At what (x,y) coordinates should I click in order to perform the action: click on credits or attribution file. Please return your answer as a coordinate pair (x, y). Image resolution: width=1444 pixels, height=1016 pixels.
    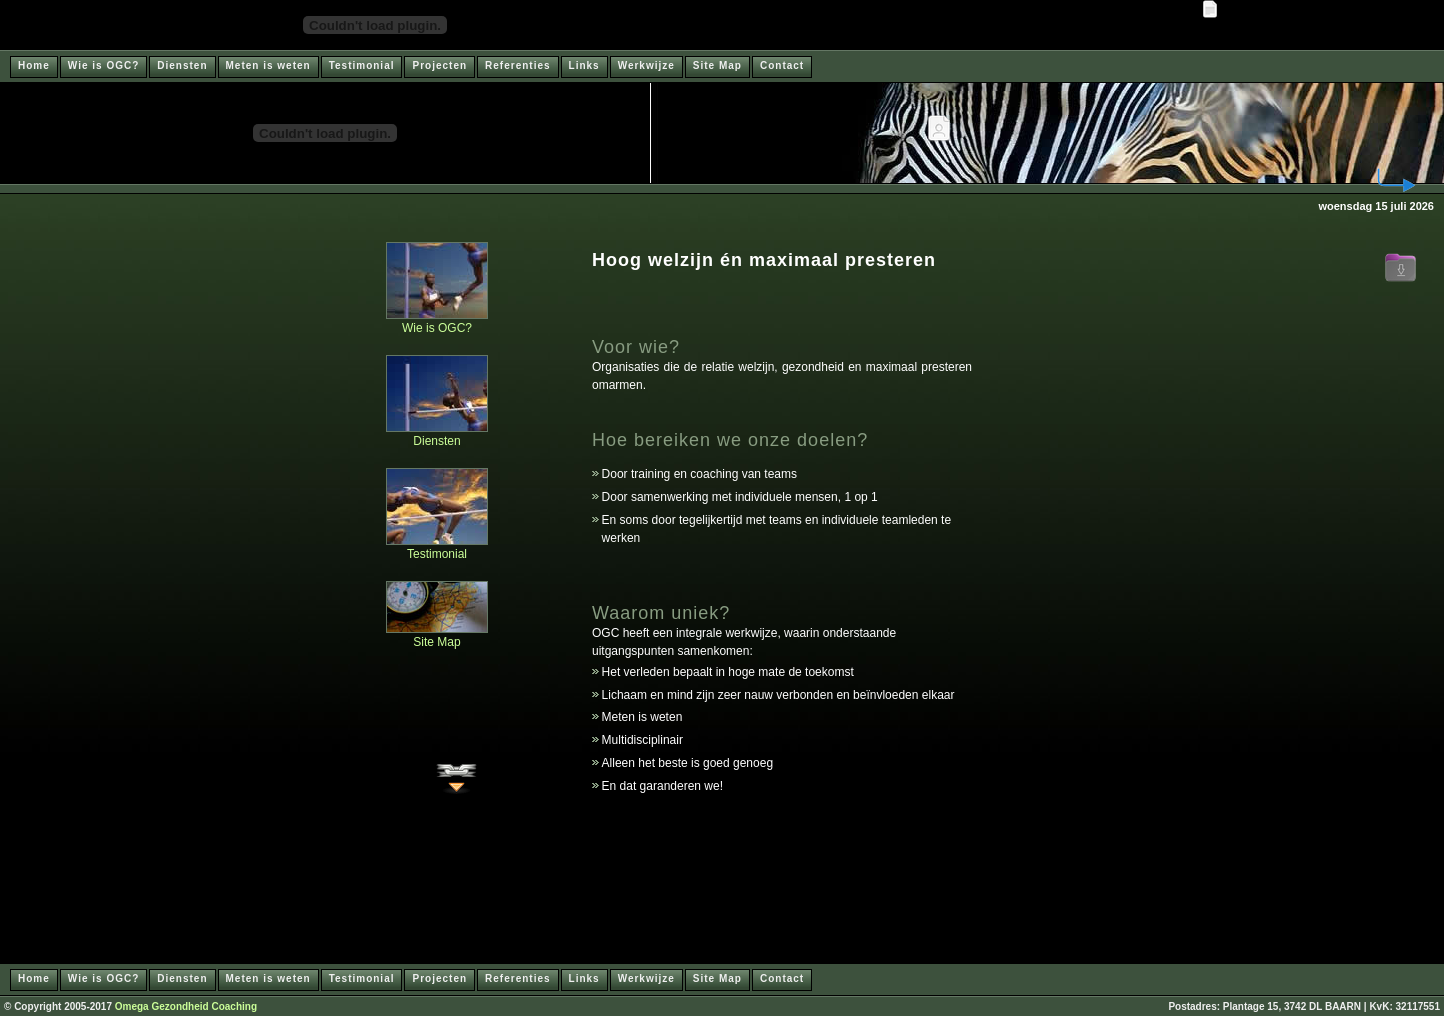
    Looking at the image, I should click on (939, 128).